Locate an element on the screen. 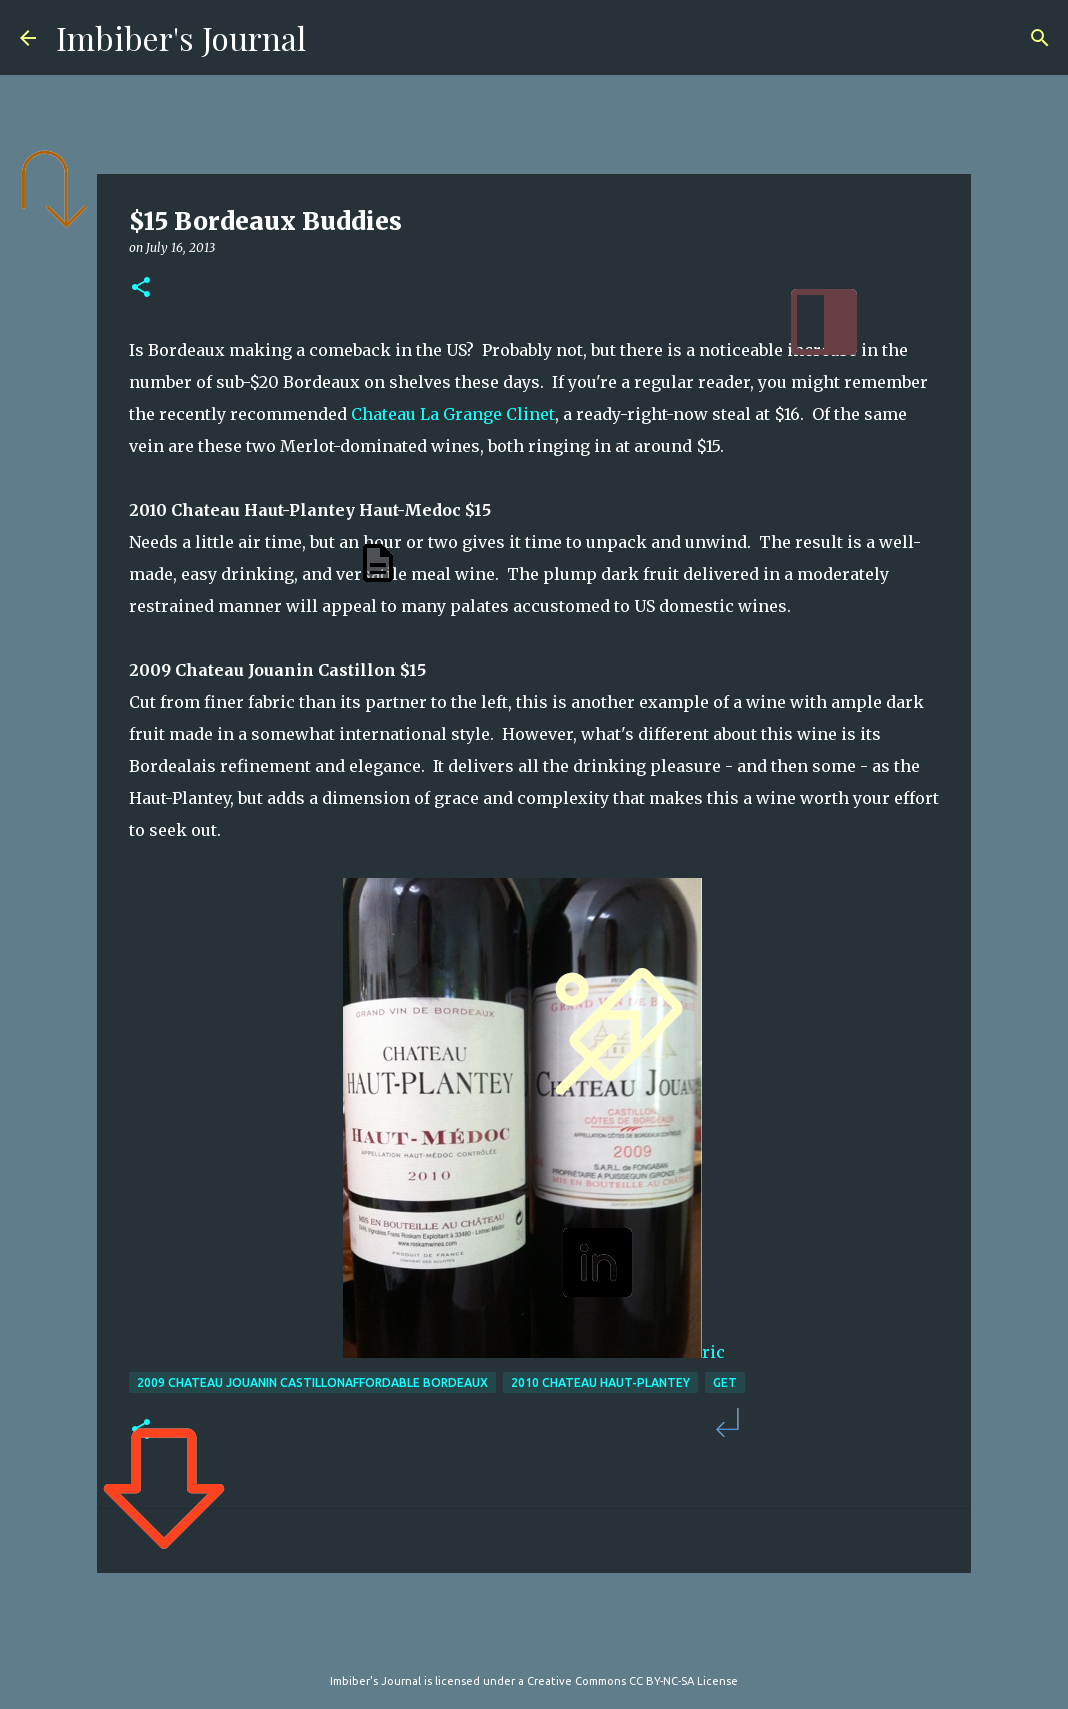 This screenshot has height=1709, width=1068. redo or repeat last action is located at coordinates (51, 189).